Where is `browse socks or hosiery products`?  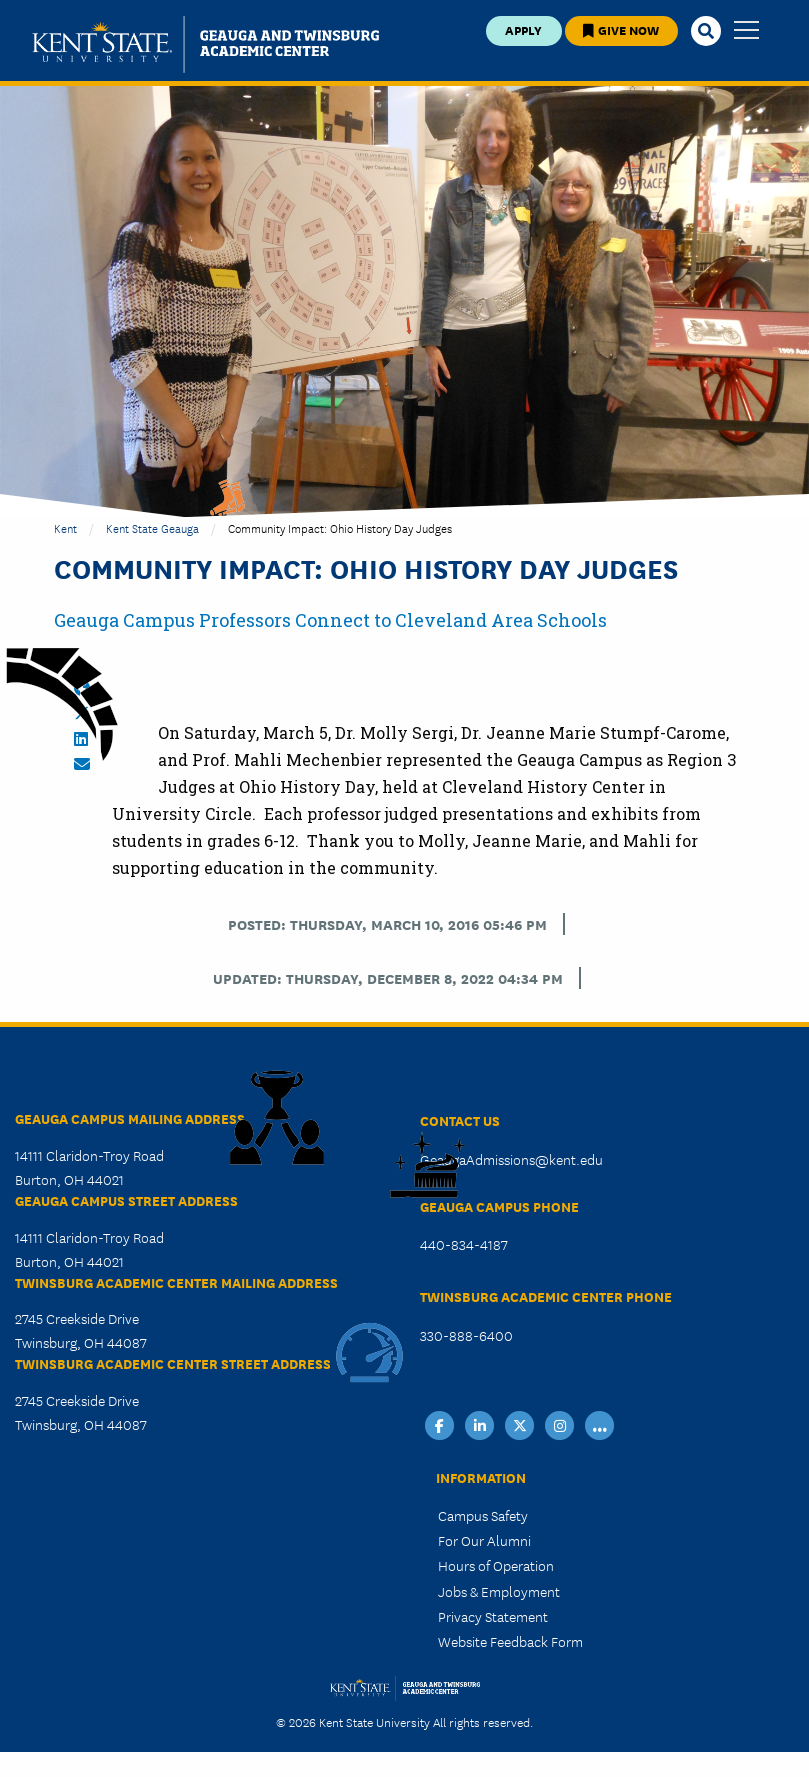 browse socks or hosiery products is located at coordinates (227, 497).